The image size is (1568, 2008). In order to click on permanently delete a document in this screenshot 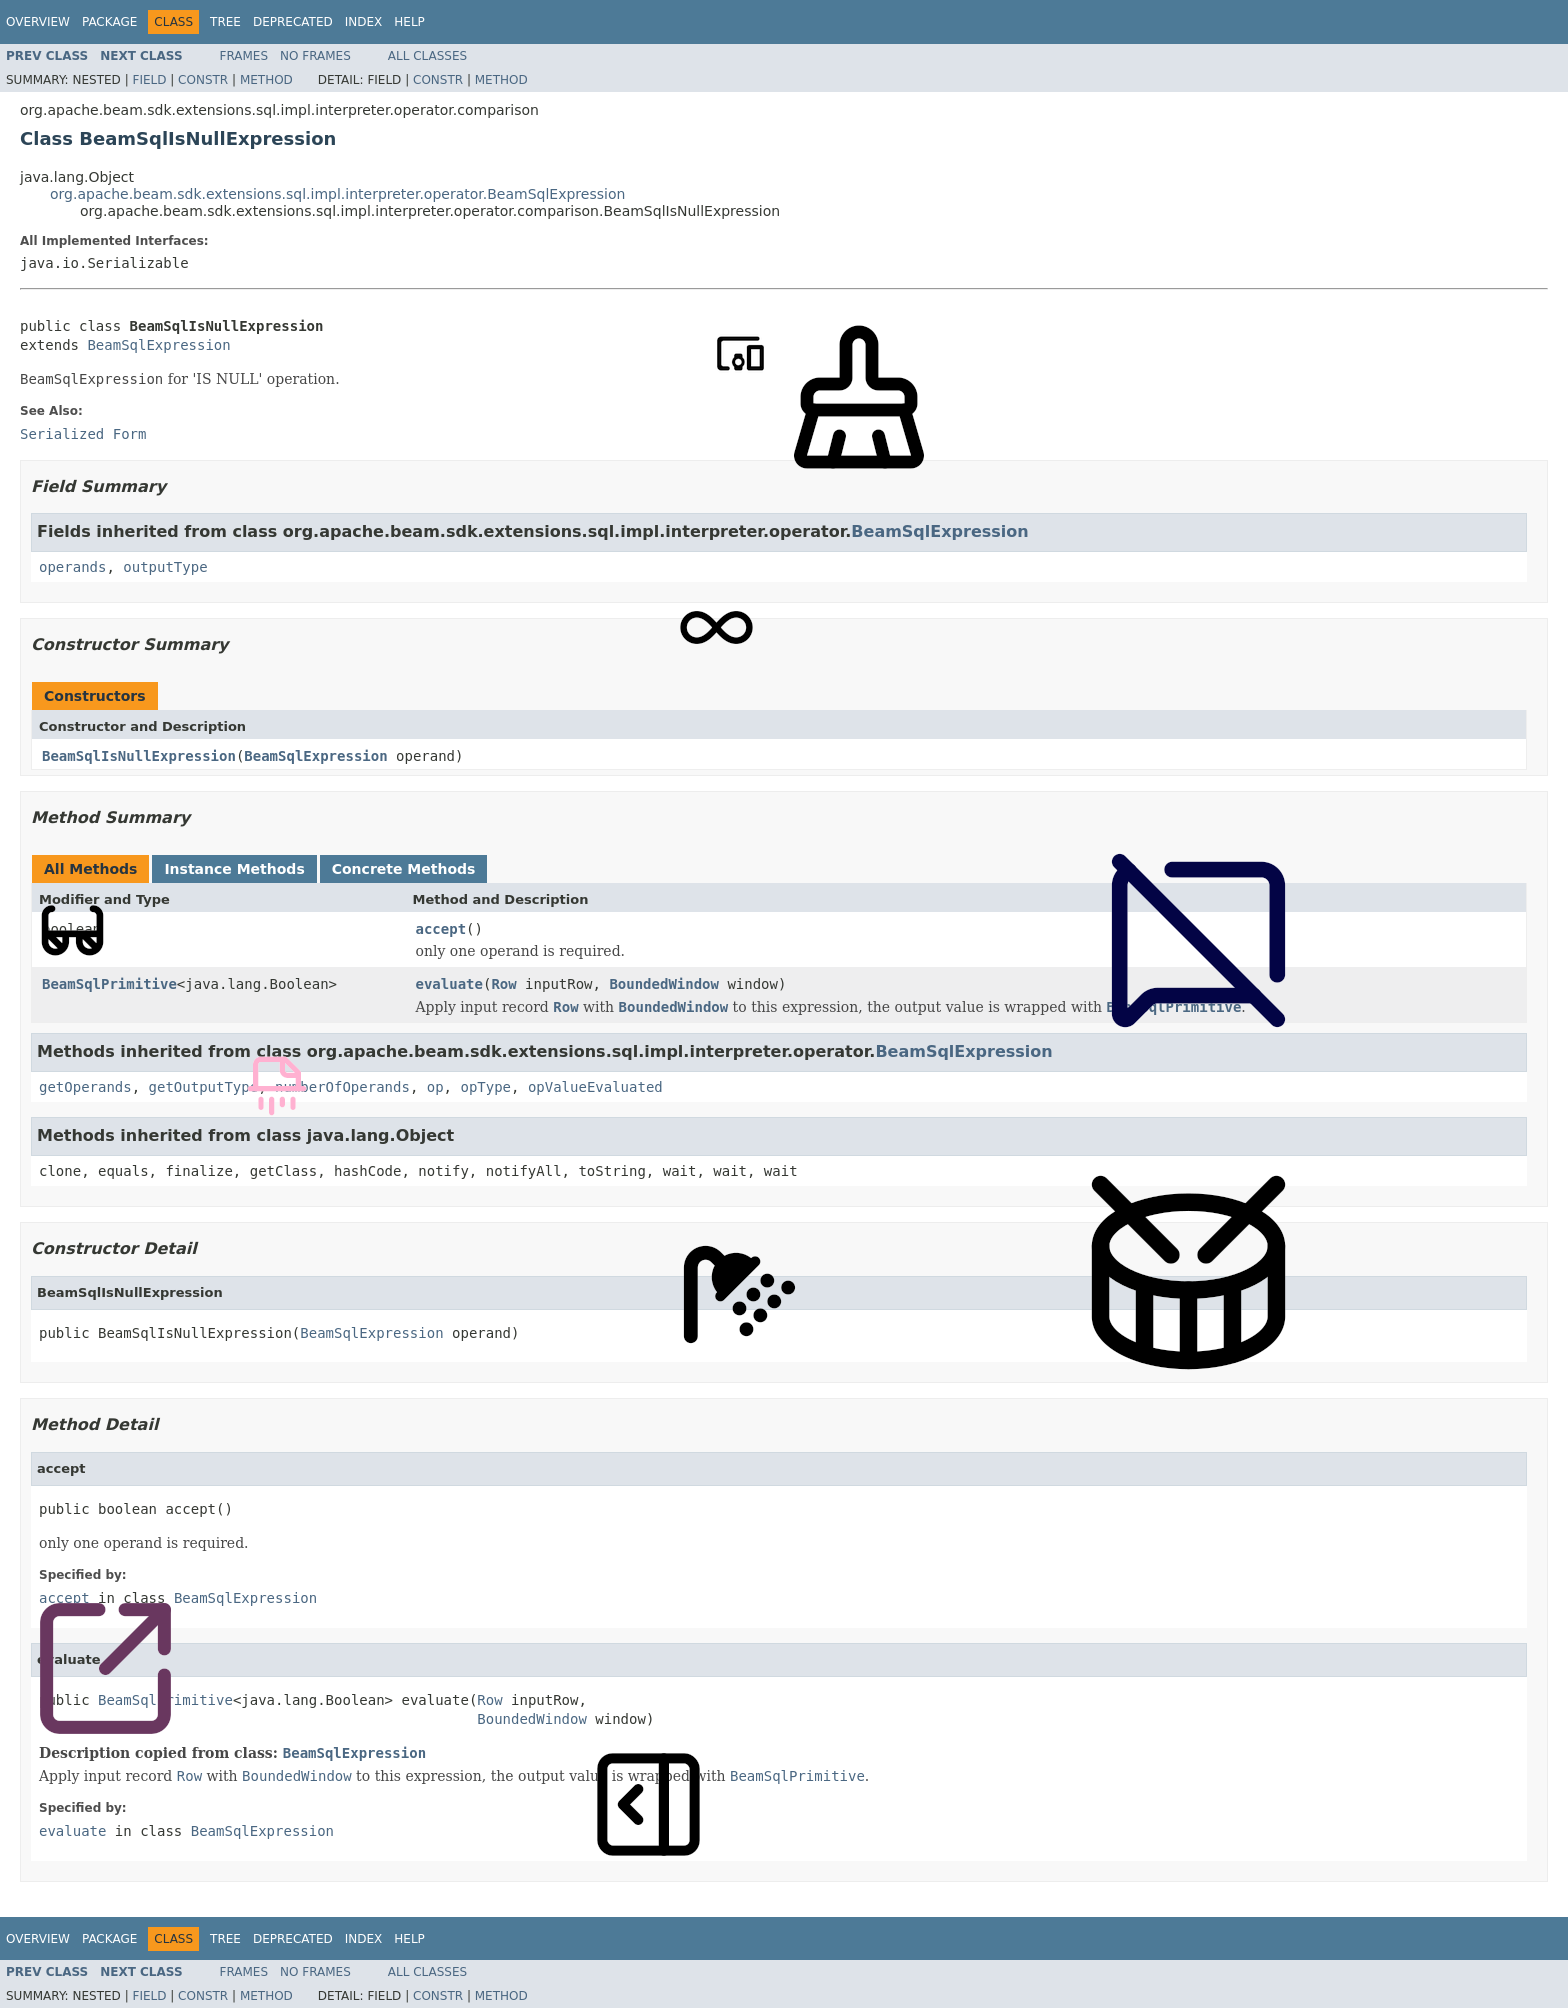, I will do `click(277, 1086)`.